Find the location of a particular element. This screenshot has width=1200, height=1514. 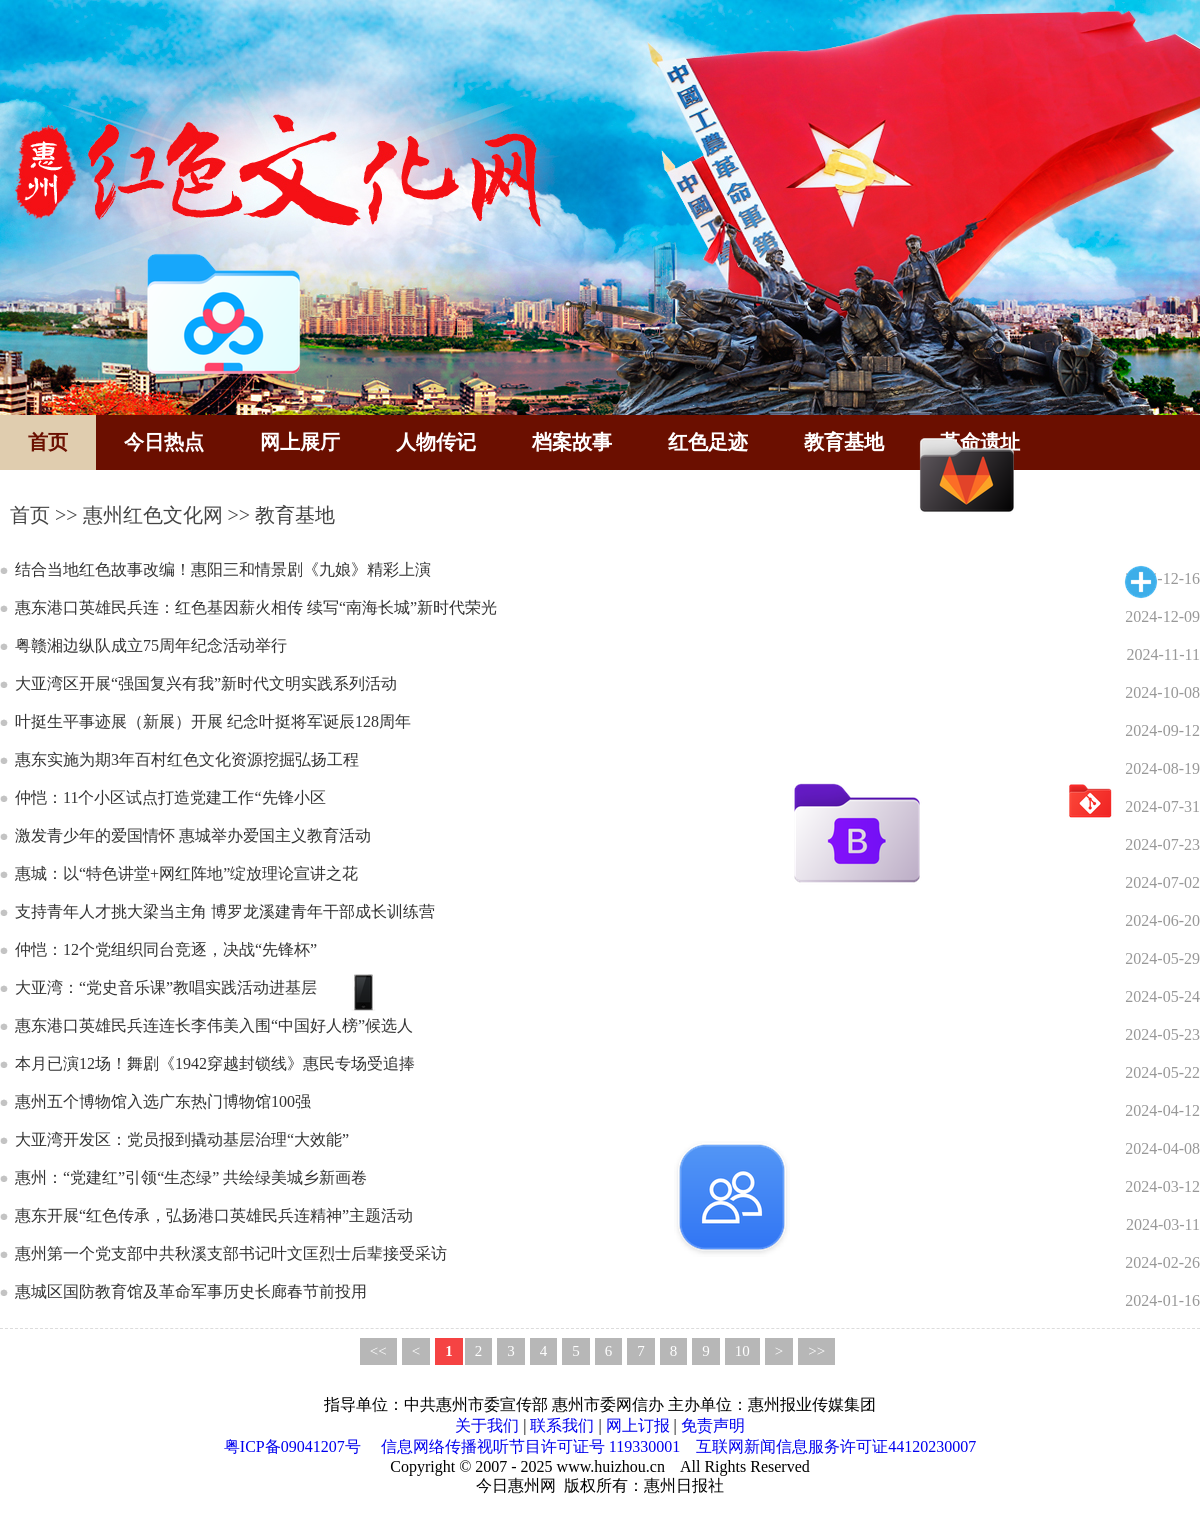

manage user accounts and profiles is located at coordinates (732, 1199).